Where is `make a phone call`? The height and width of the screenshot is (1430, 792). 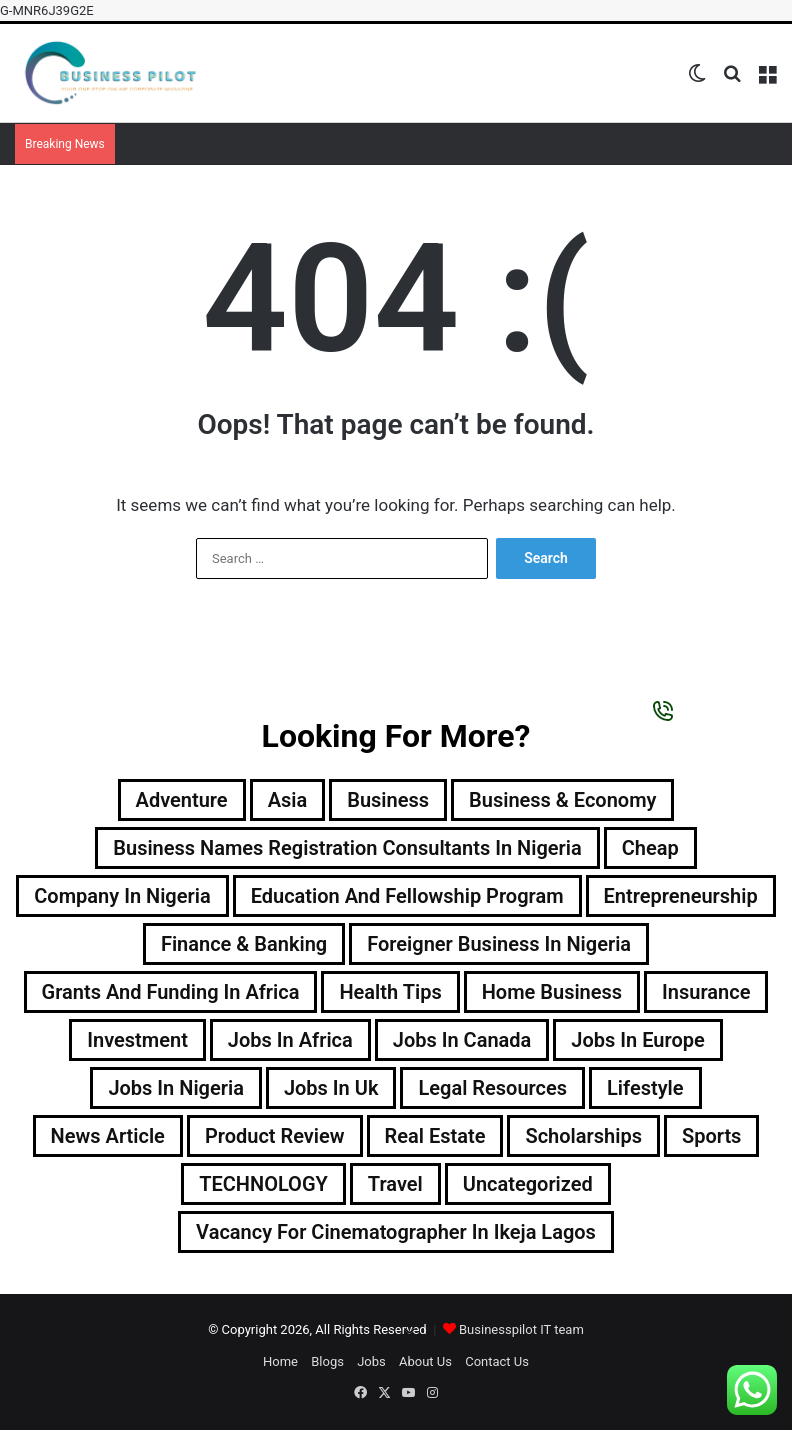
make a phone call is located at coordinates (663, 711).